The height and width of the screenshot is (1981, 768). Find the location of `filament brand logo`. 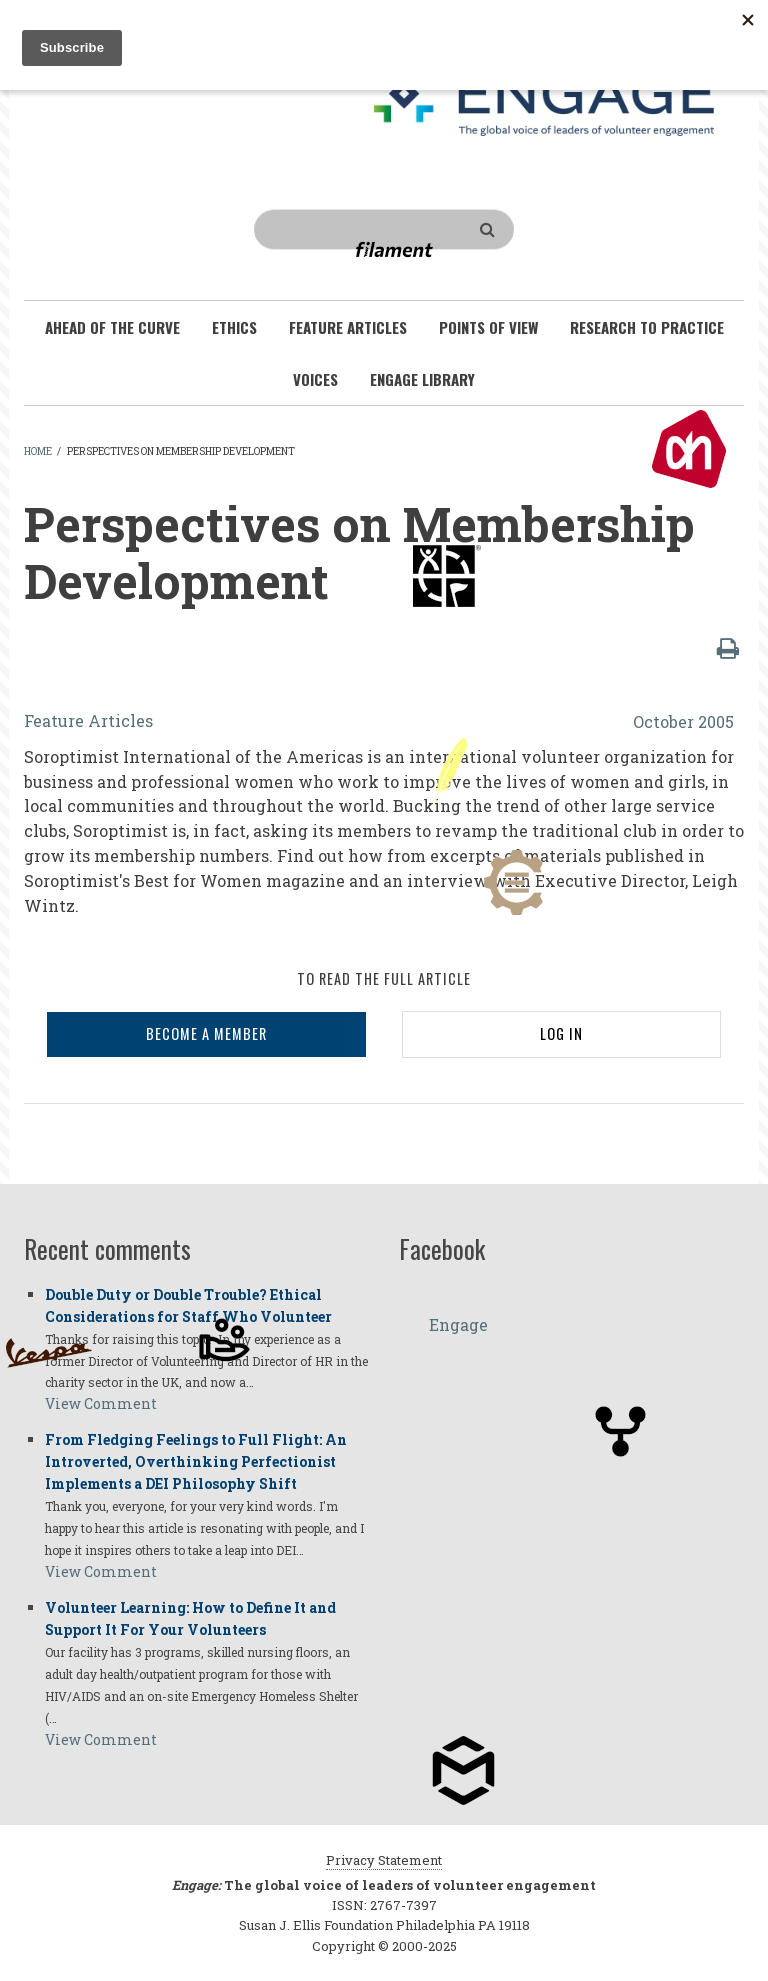

filament brand logo is located at coordinates (394, 249).